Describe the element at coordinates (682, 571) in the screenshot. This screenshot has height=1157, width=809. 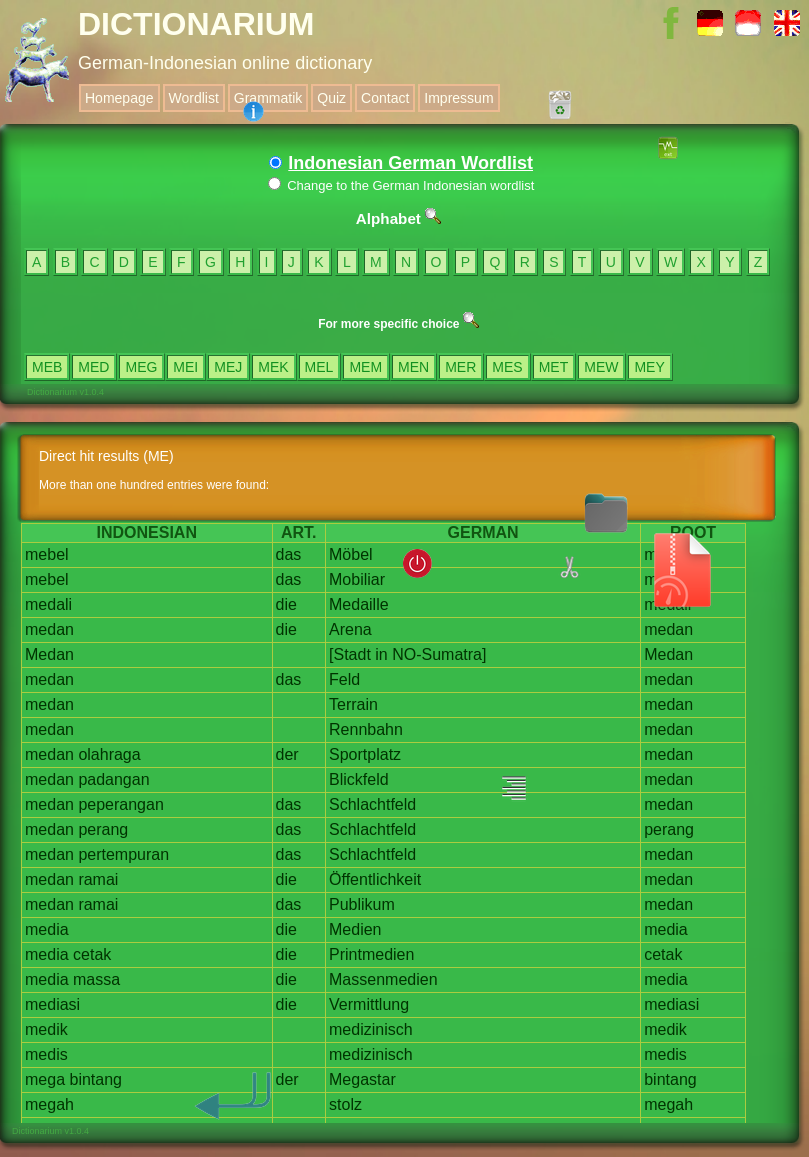
I see `an rpm package file for linux software installation` at that location.